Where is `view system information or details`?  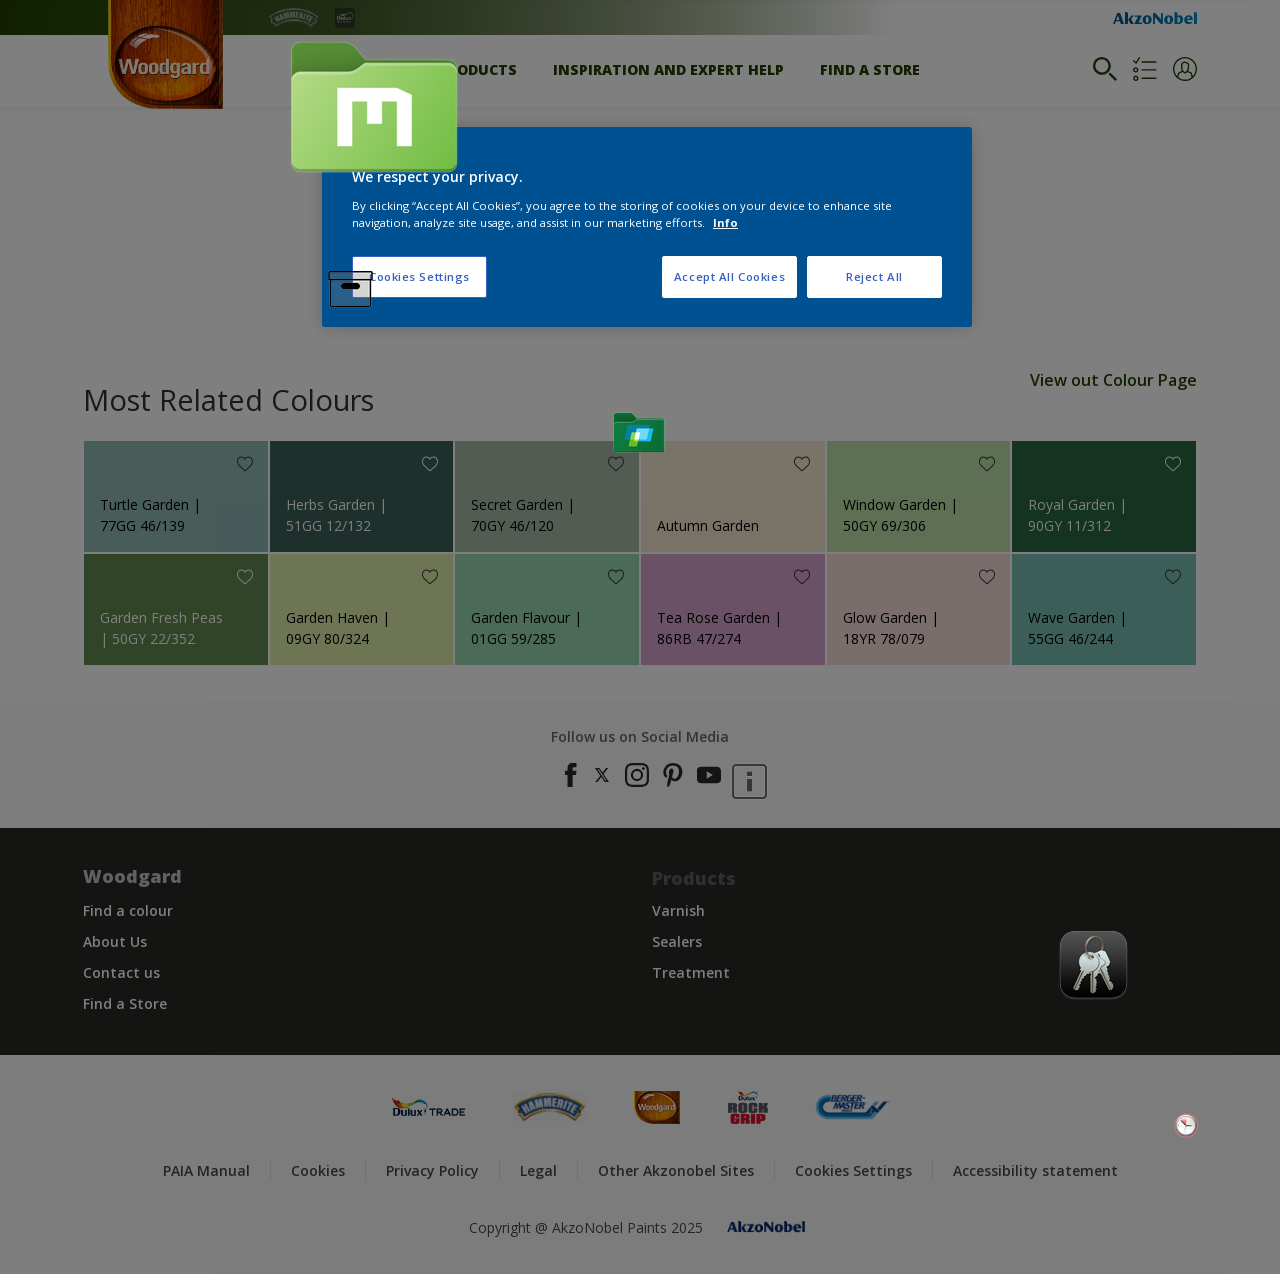 view system information or details is located at coordinates (749, 781).